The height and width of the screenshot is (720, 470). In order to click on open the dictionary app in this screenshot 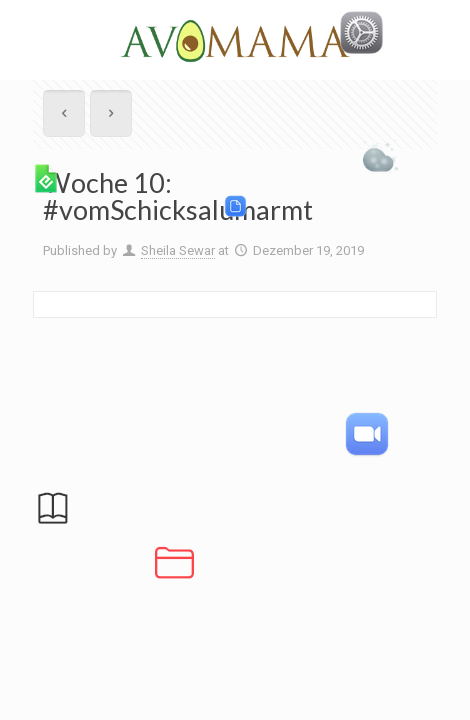, I will do `click(54, 508)`.